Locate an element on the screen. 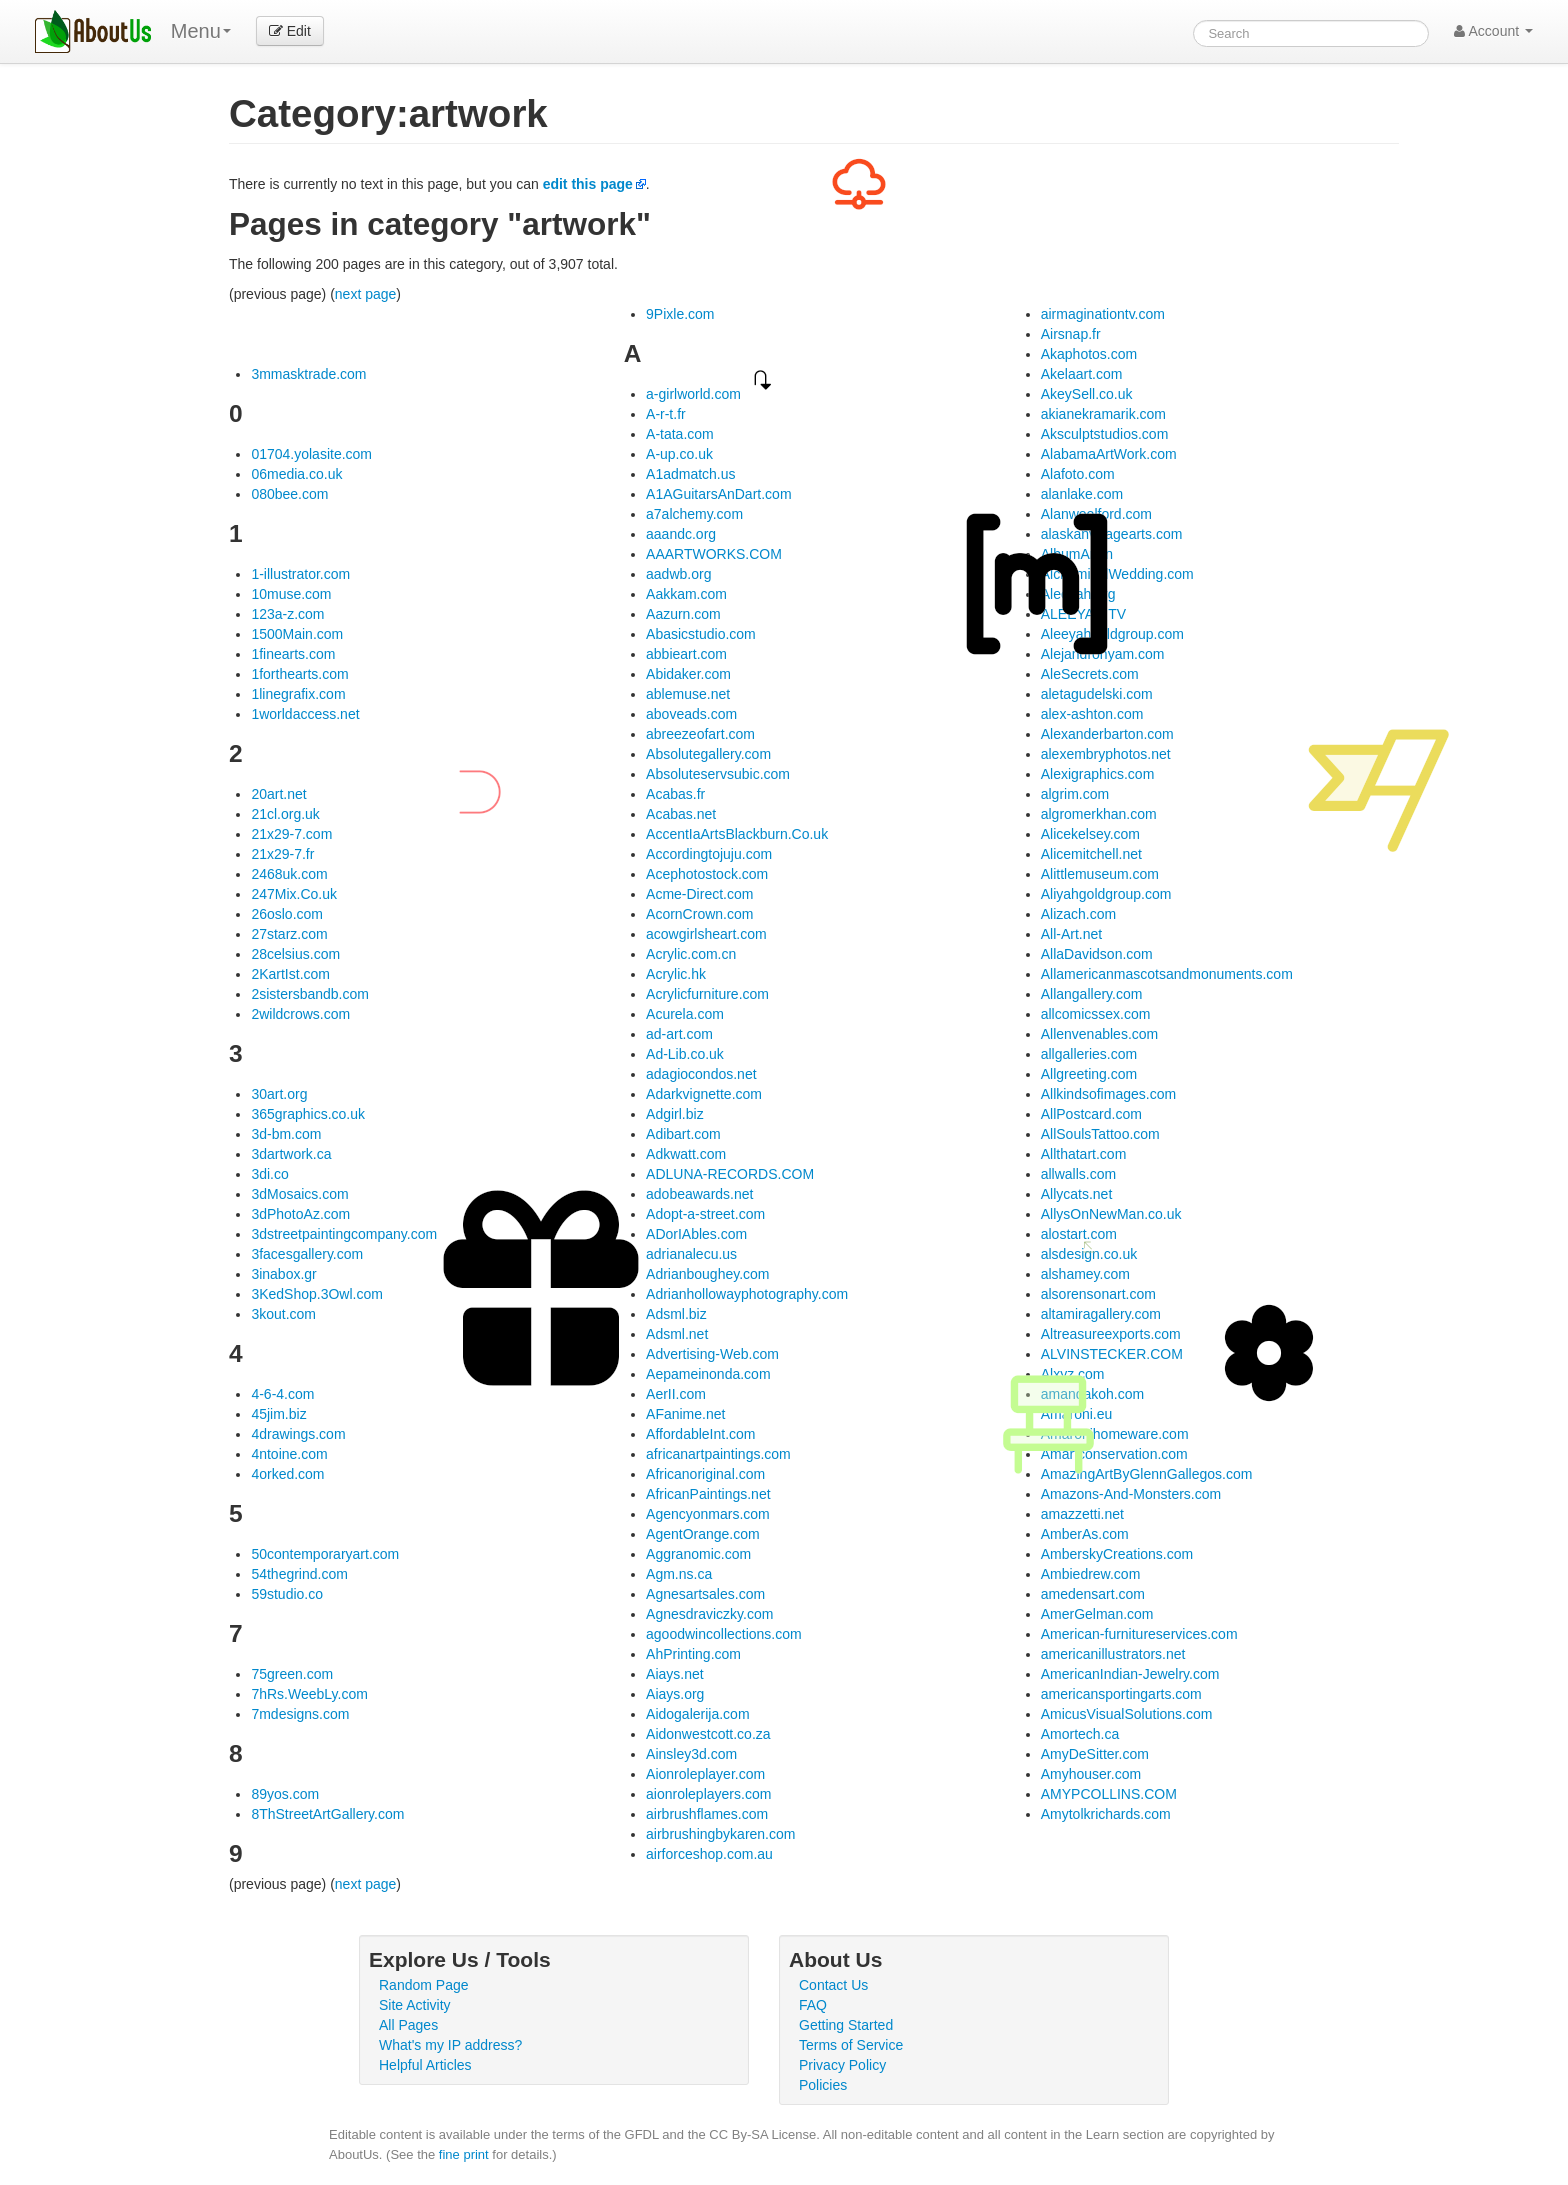 Image resolution: width=1568 pixels, height=2185 pixels. connect to matrix decentralized chat network is located at coordinates (1037, 584).